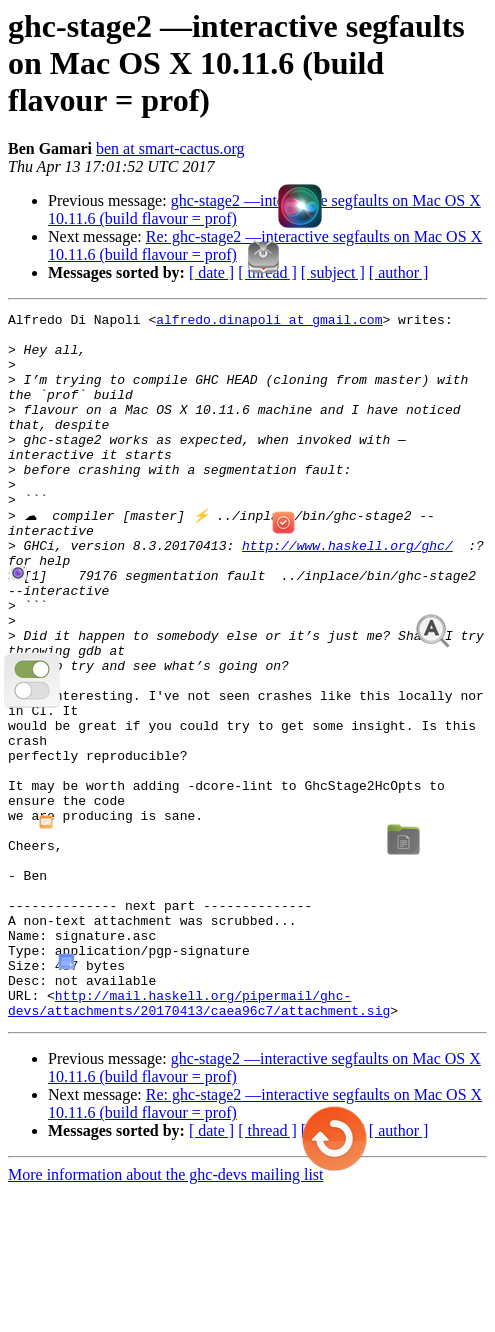 This screenshot has height=1332, width=495. Describe the element at coordinates (433, 631) in the screenshot. I see `search for text or content` at that location.